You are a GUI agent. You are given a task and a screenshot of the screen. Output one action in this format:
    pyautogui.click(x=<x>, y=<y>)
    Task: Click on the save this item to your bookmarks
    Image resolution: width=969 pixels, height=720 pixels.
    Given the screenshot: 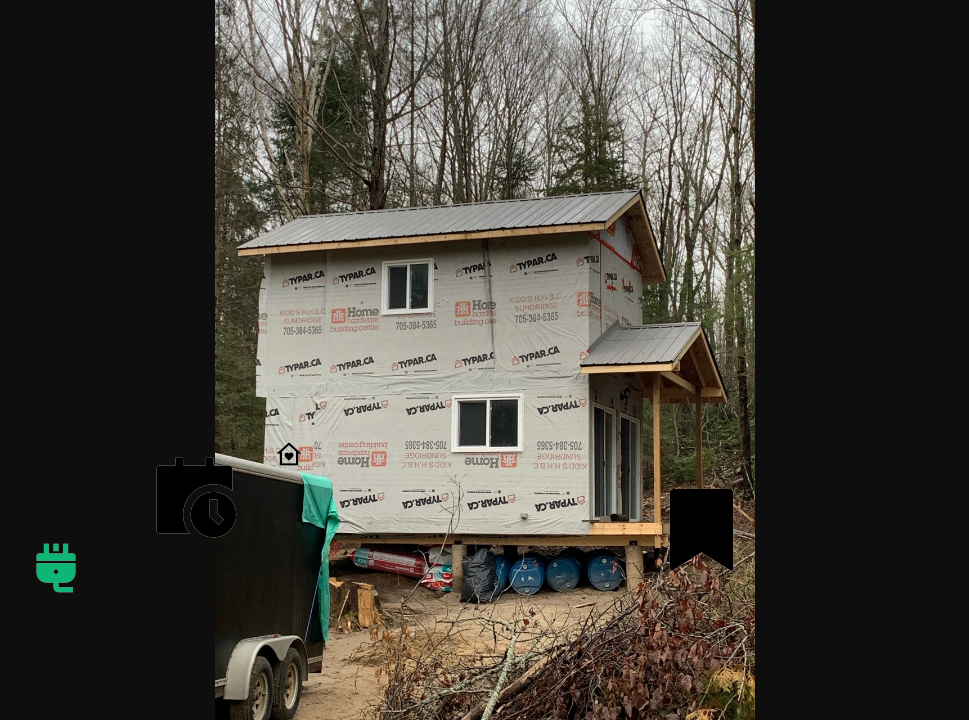 What is the action you would take?
    pyautogui.click(x=701, y=528)
    